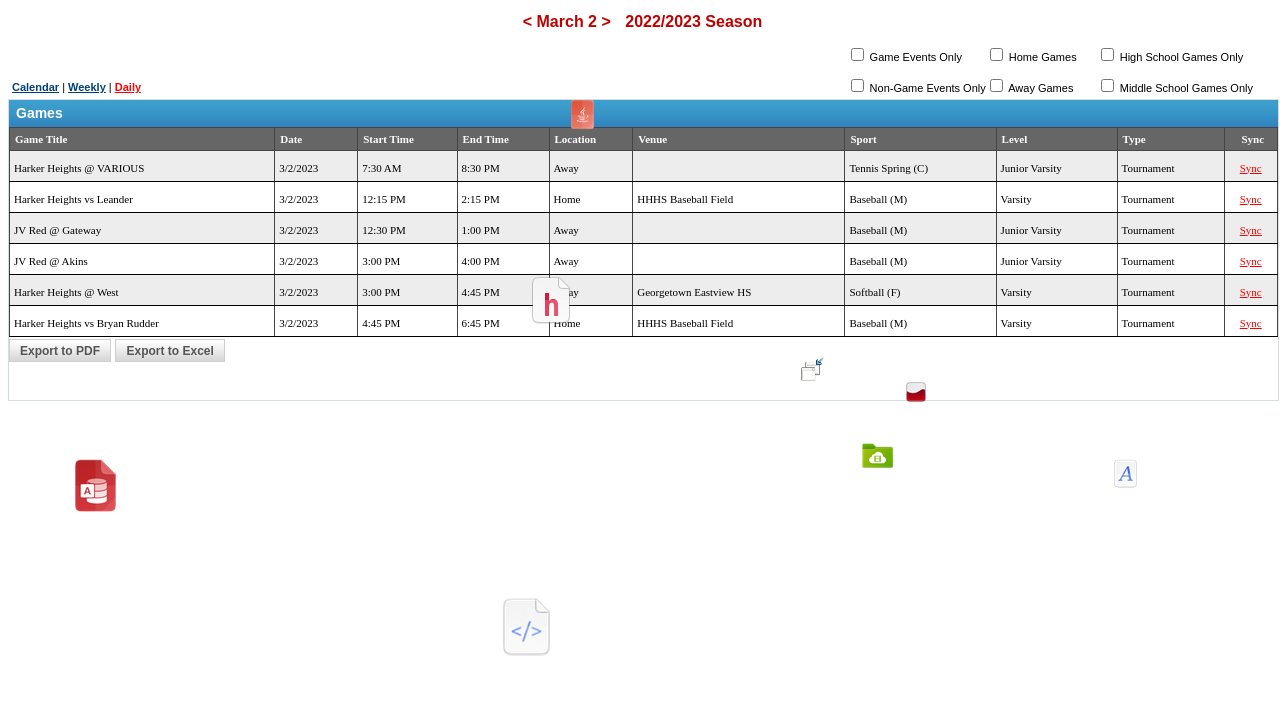 The height and width of the screenshot is (720, 1285). What do you see at coordinates (582, 114) in the screenshot?
I see `indicates a java source code file` at bounding box center [582, 114].